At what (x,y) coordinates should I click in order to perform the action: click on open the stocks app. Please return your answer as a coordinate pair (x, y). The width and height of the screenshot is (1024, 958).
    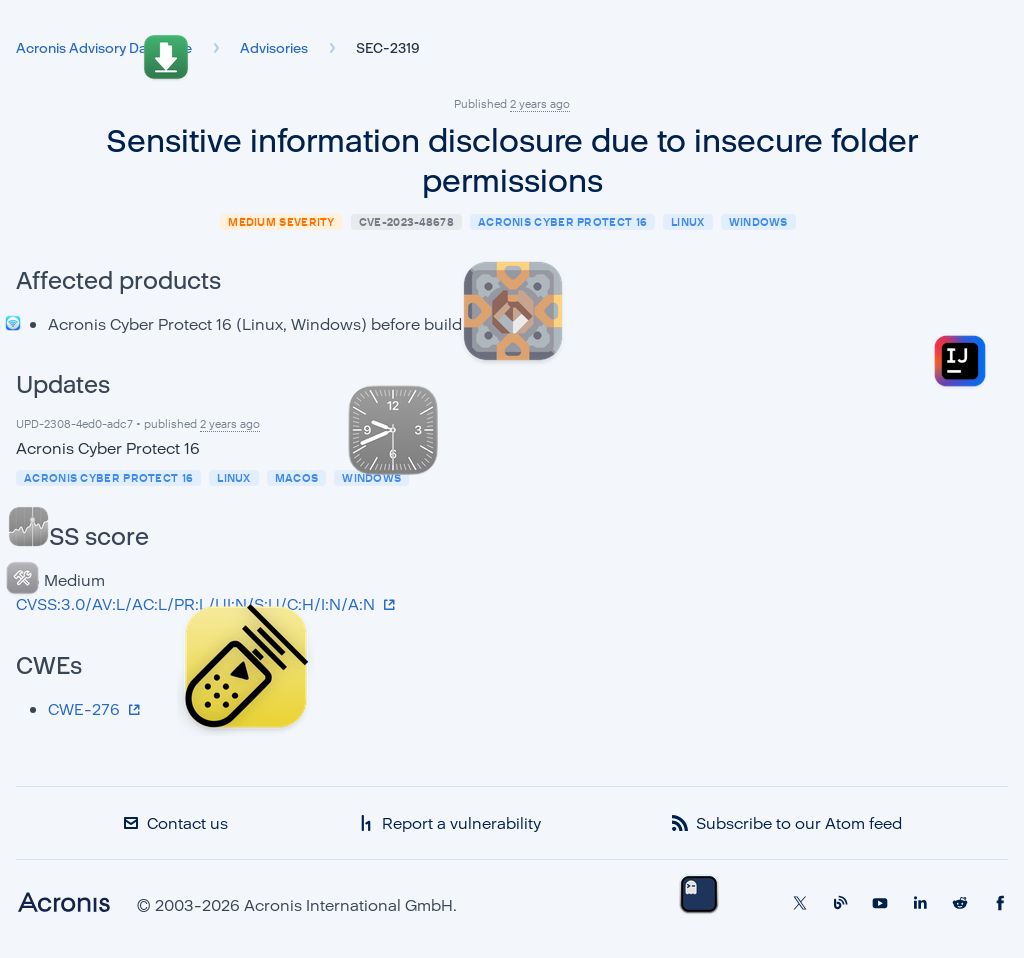
    Looking at the image, I should click on (28, 526).